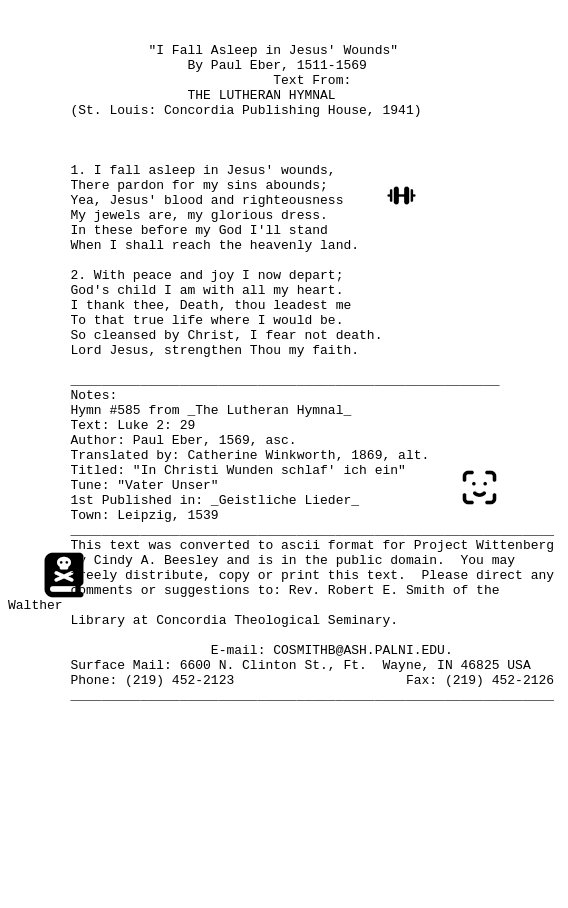  What do you see at coordinates (479, 487) in the screenshot?
I see `authenticate with face id` at bounding box center [479, 487].